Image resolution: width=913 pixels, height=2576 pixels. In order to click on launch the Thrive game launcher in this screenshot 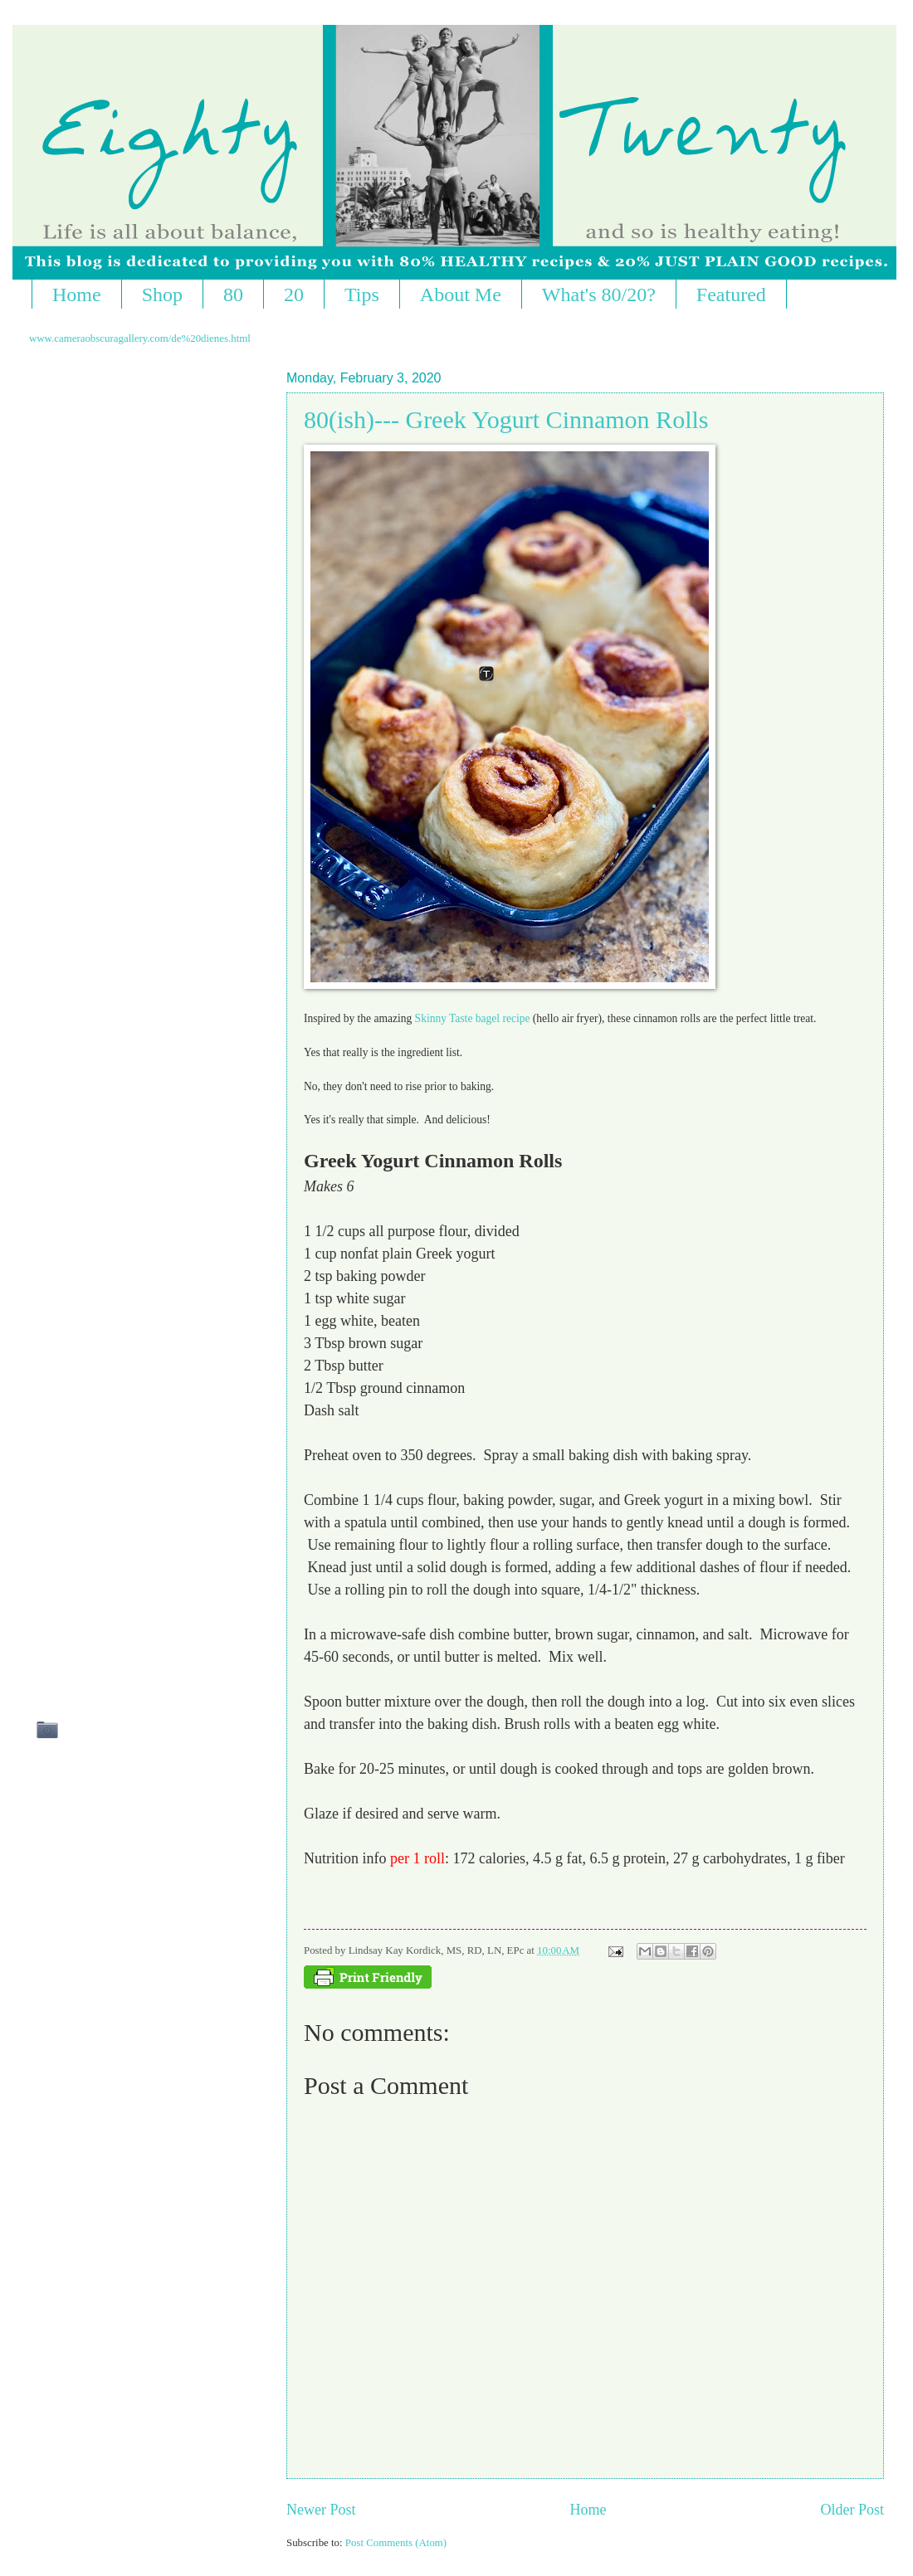, I will do `click(486, 674)`.